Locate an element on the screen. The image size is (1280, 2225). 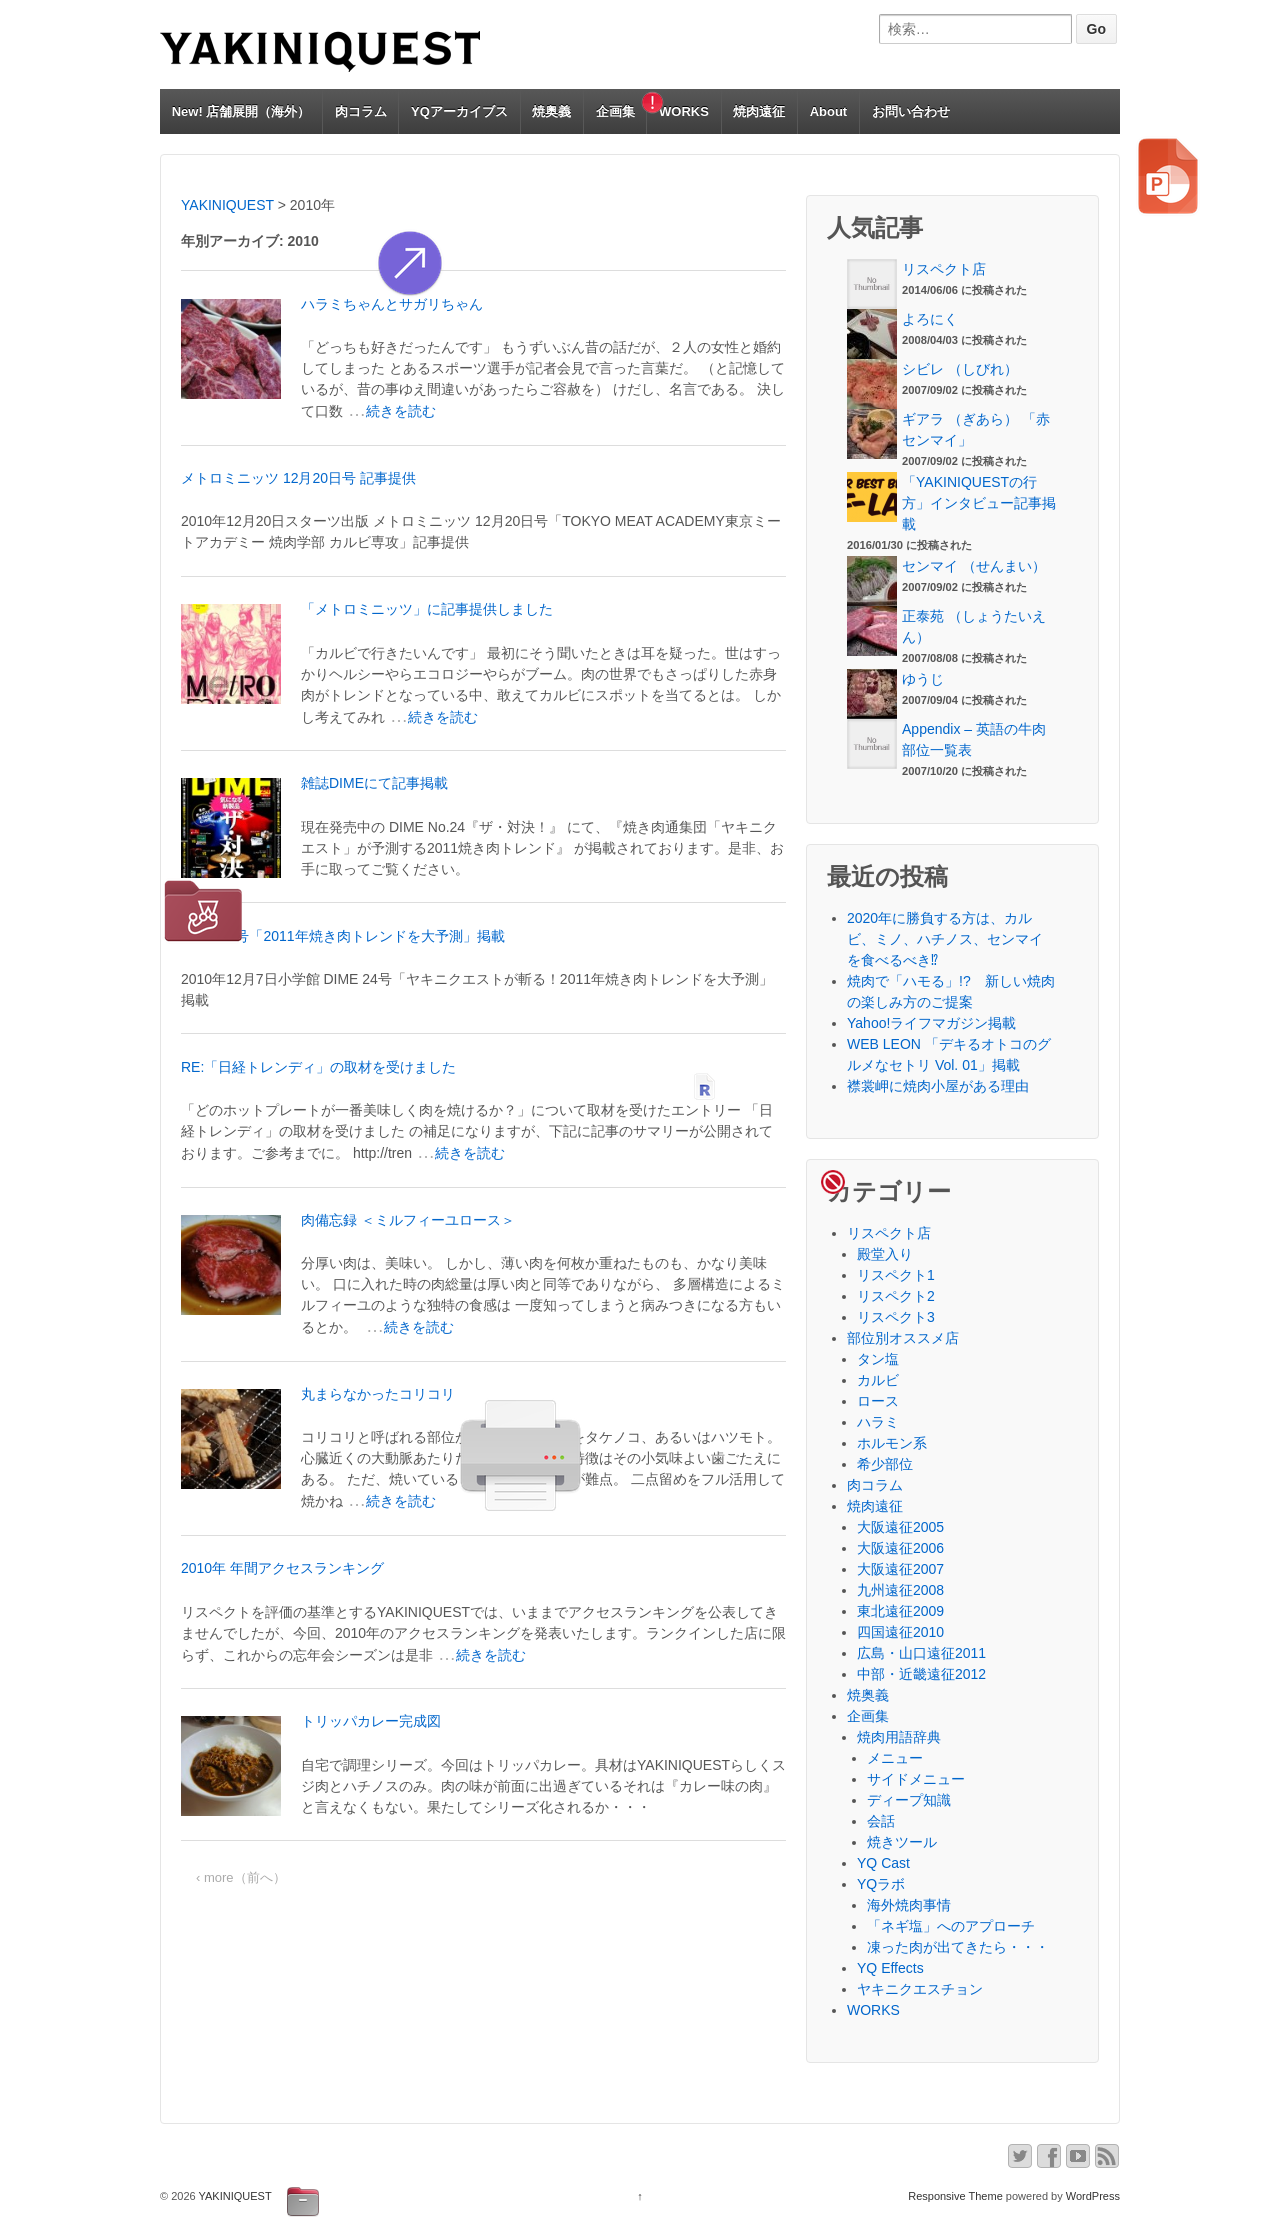
folder containing jest testing framework files is located at coordinates (203, 913).